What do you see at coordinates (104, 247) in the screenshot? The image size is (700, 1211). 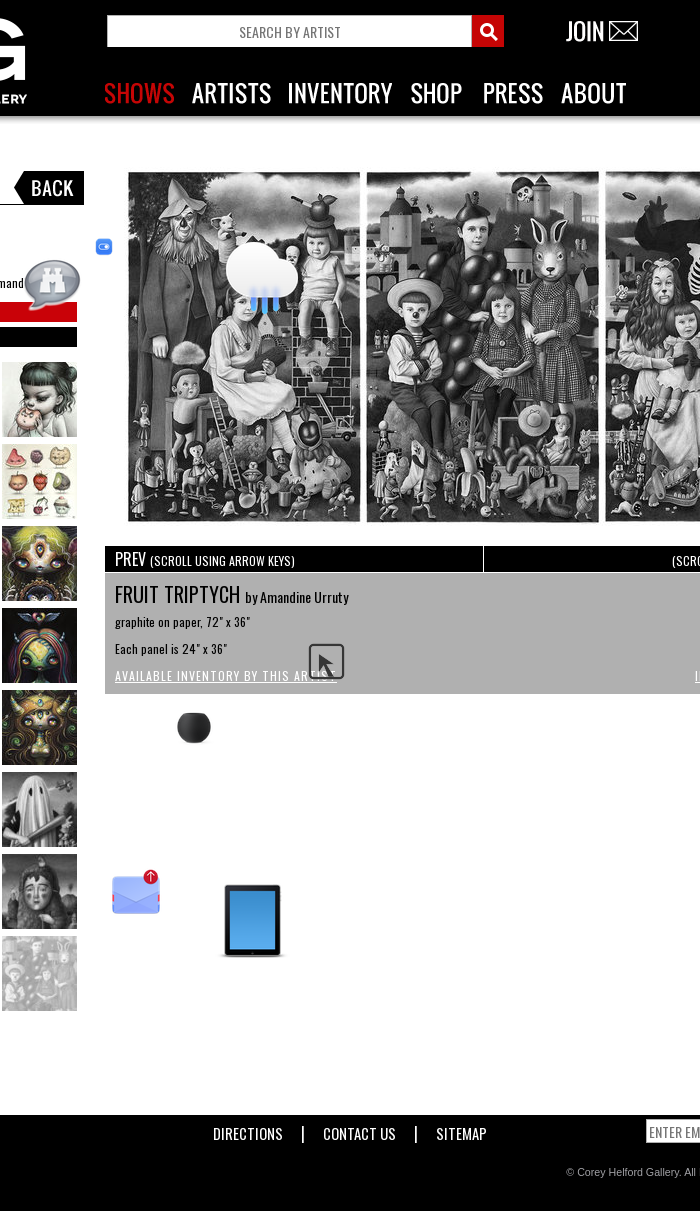 I see `access desktop customization settings` at bounding box center [104, 247].